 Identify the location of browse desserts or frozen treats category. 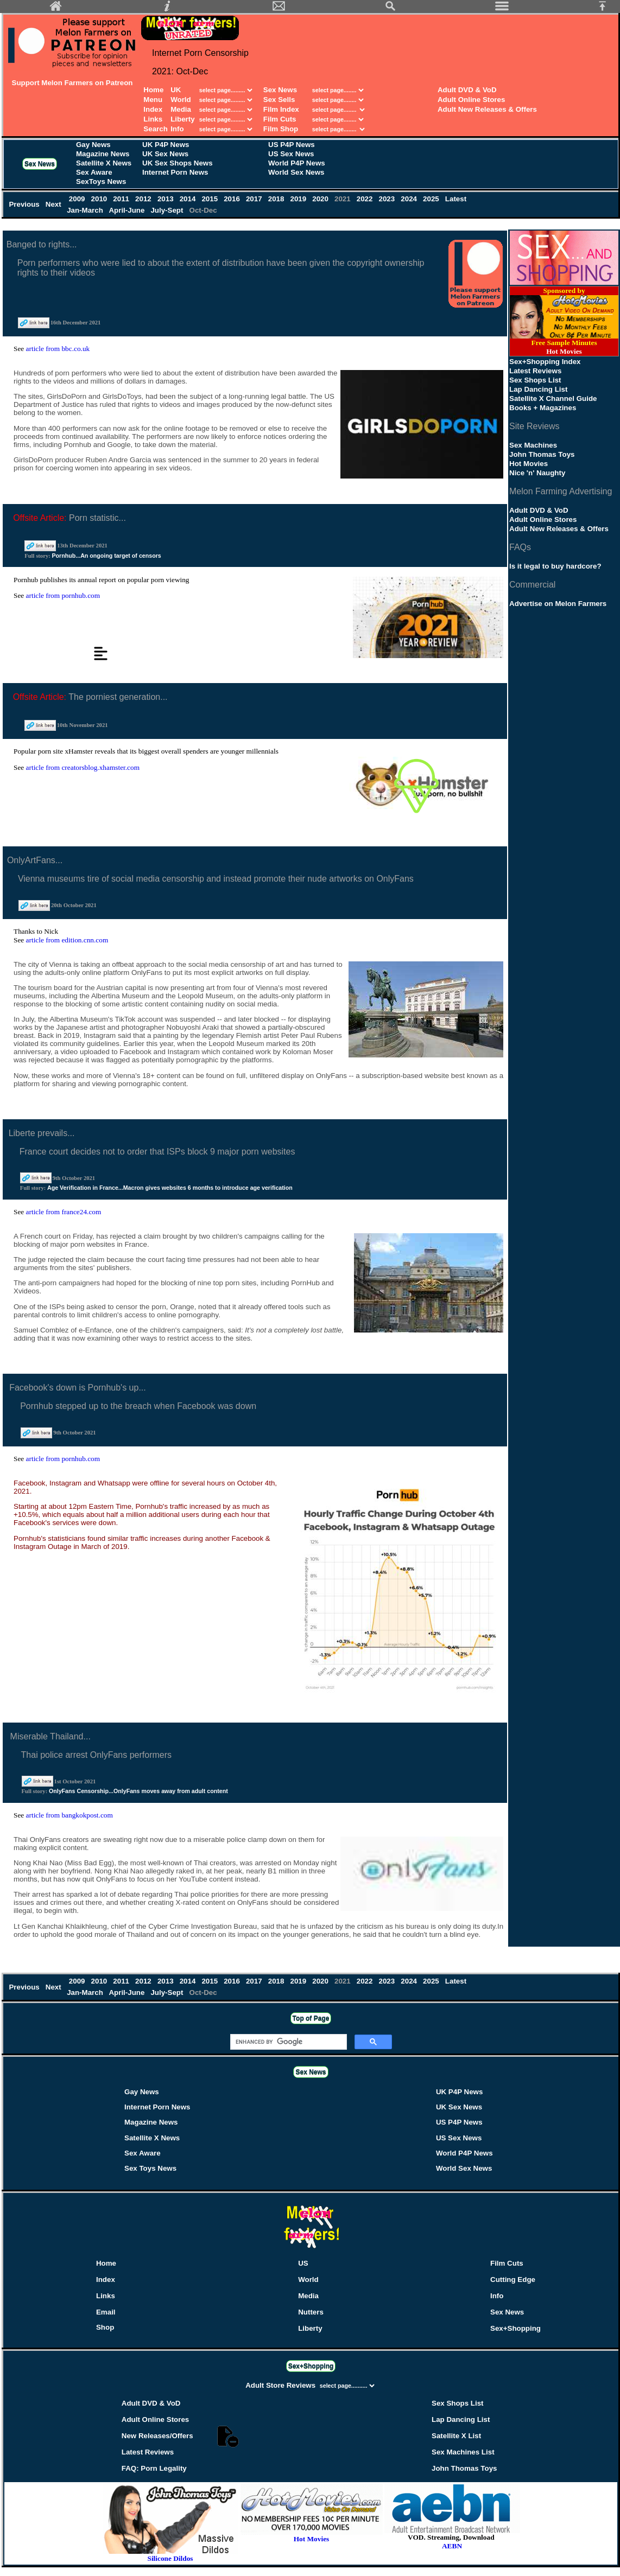
(416, 785).